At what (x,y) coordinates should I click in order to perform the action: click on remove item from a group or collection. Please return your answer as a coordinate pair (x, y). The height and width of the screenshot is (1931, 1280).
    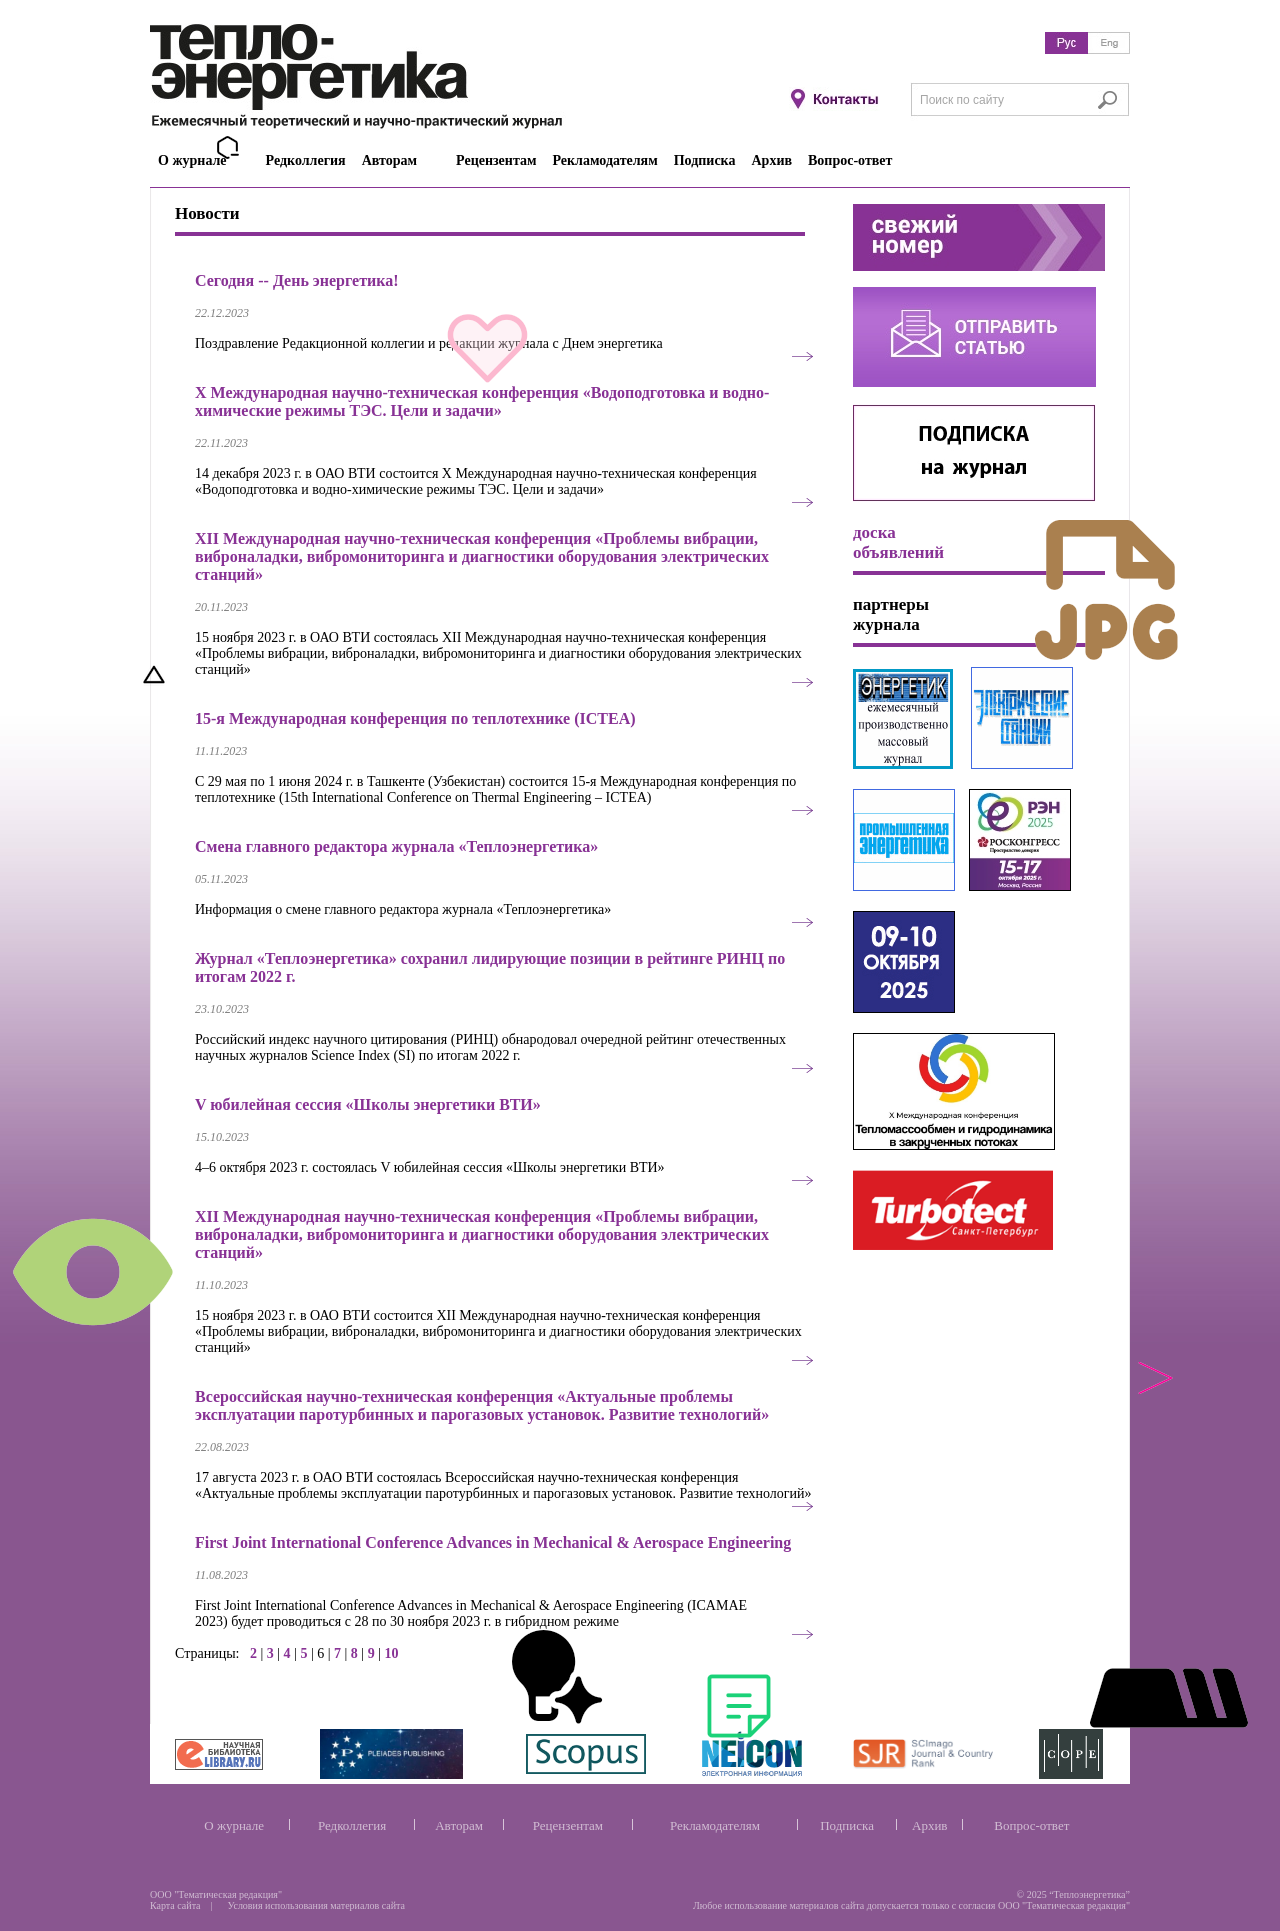
    Looking at the image, I should click on (227, 147).